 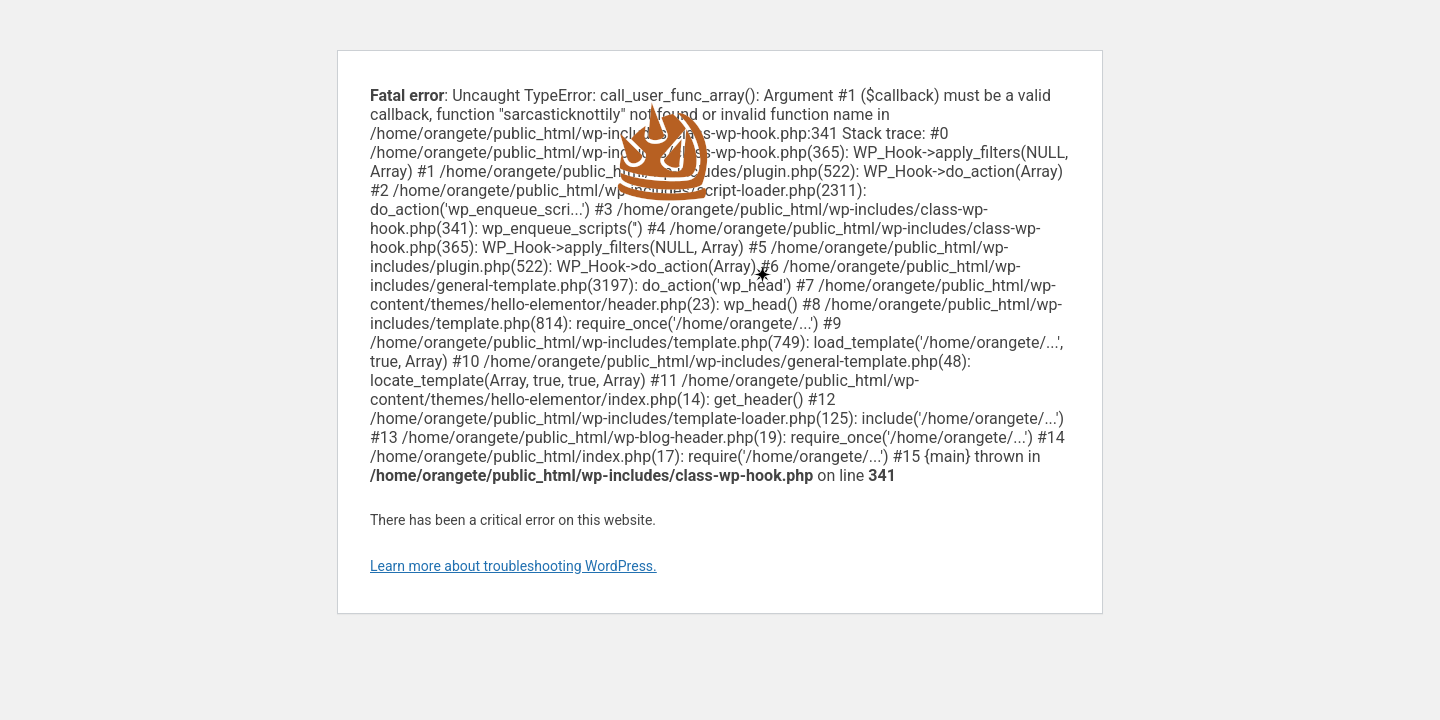 I want to click on equip shoulder armor to your character, so click(x=662, y=151).